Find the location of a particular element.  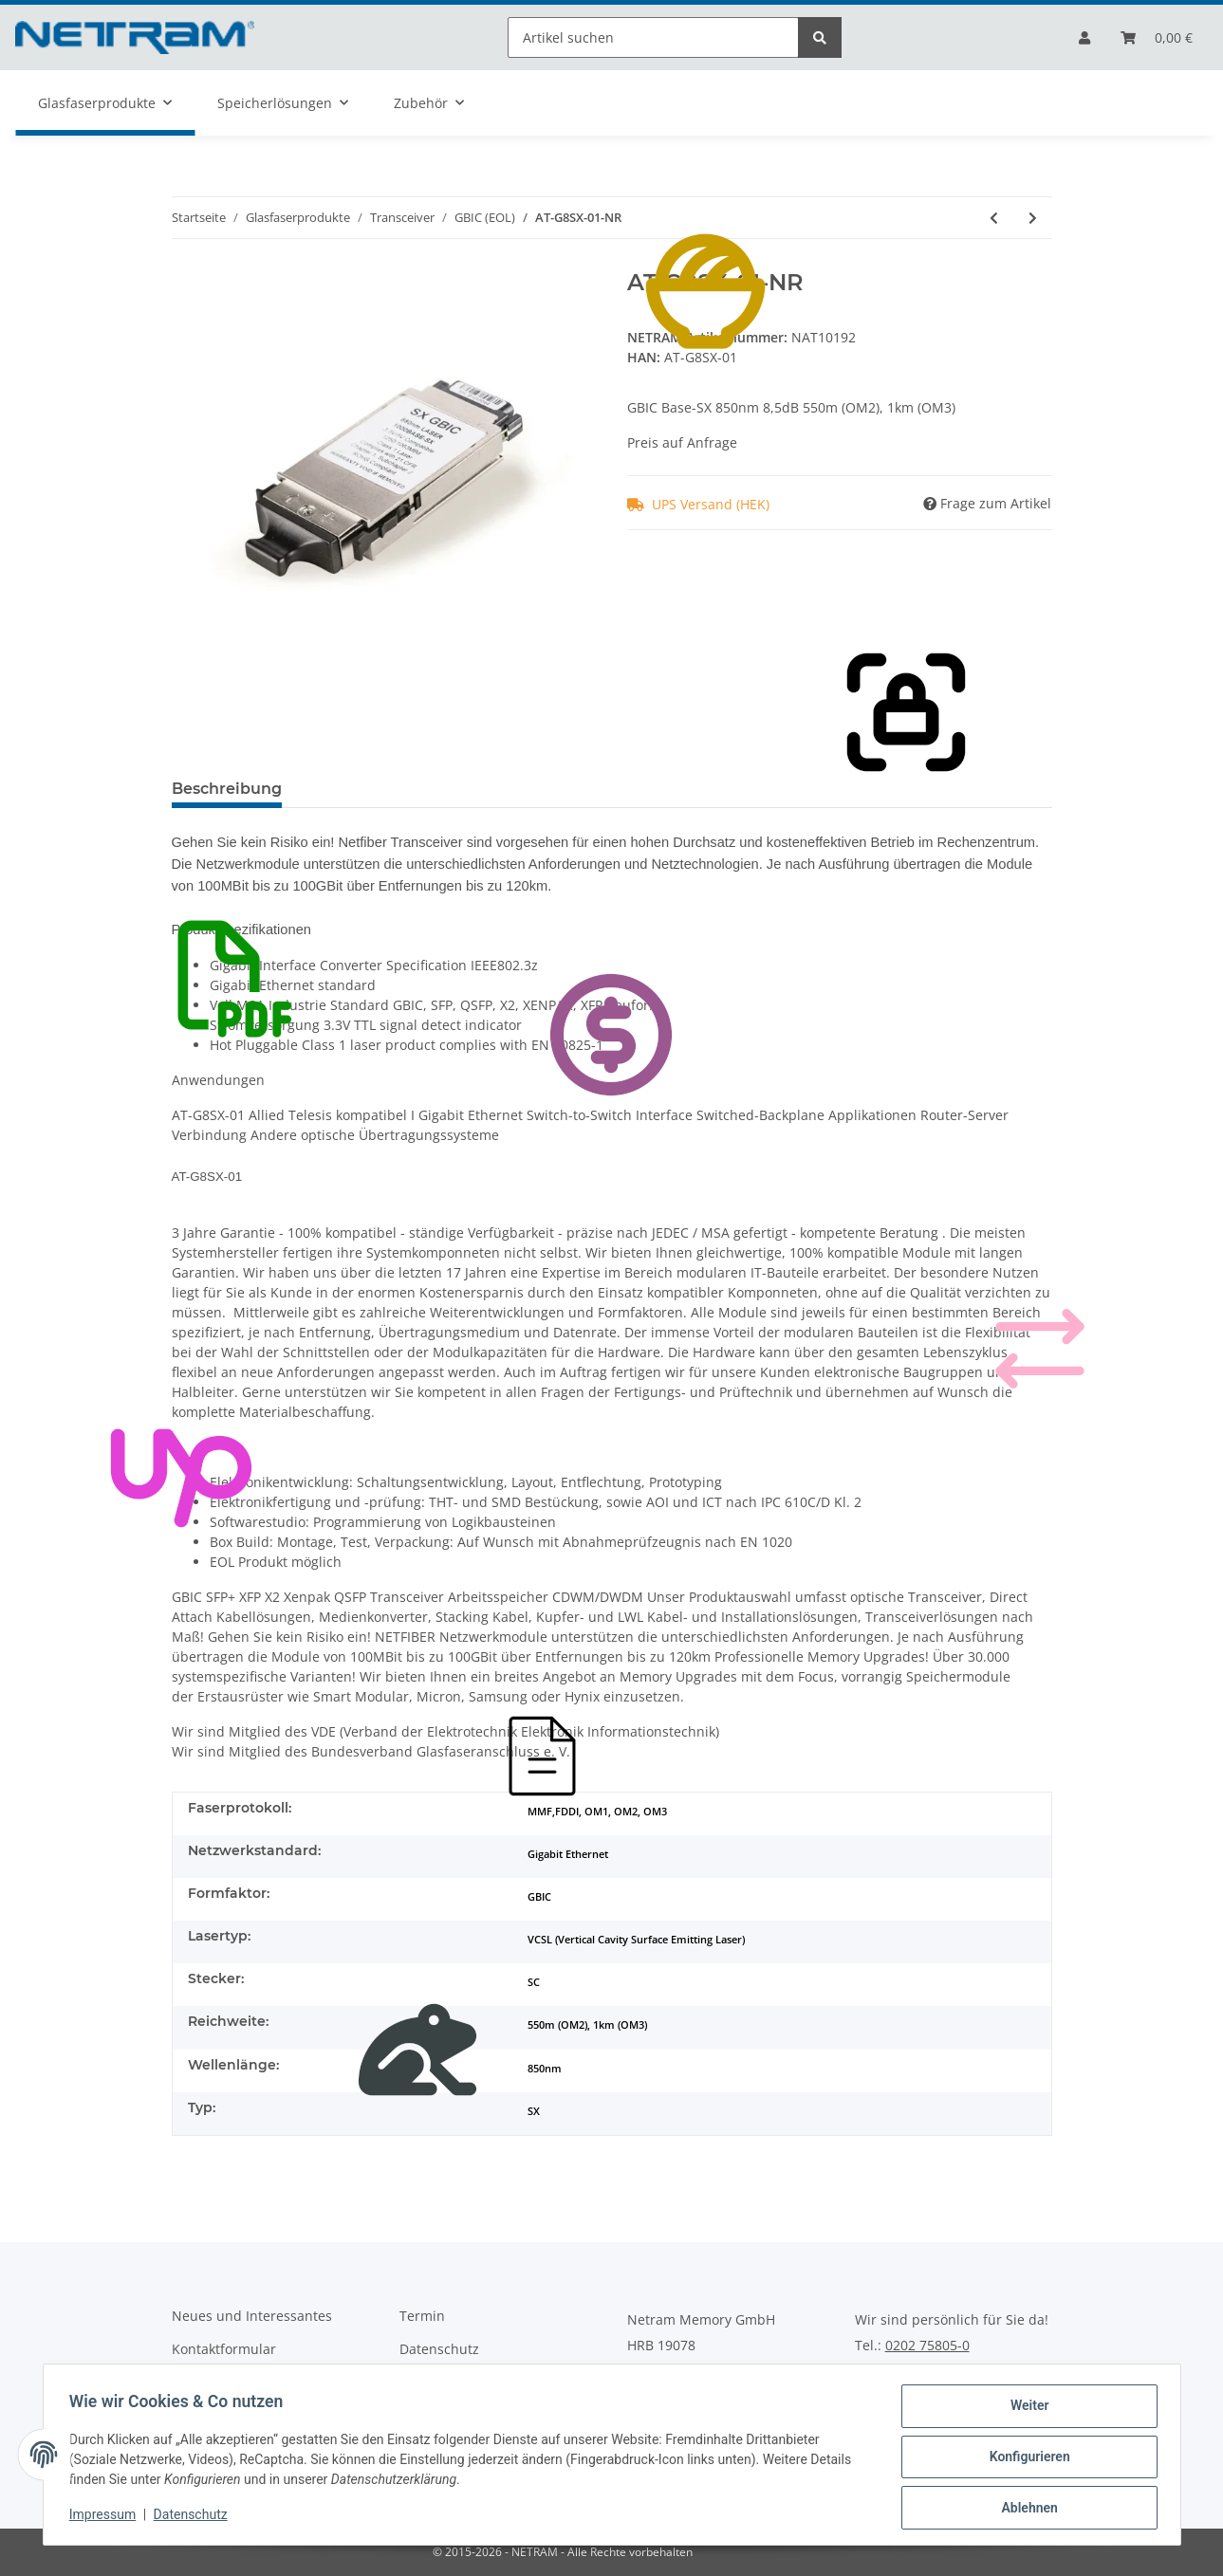

link to upwork freelancer profile is located at coordinates (181, 1471).